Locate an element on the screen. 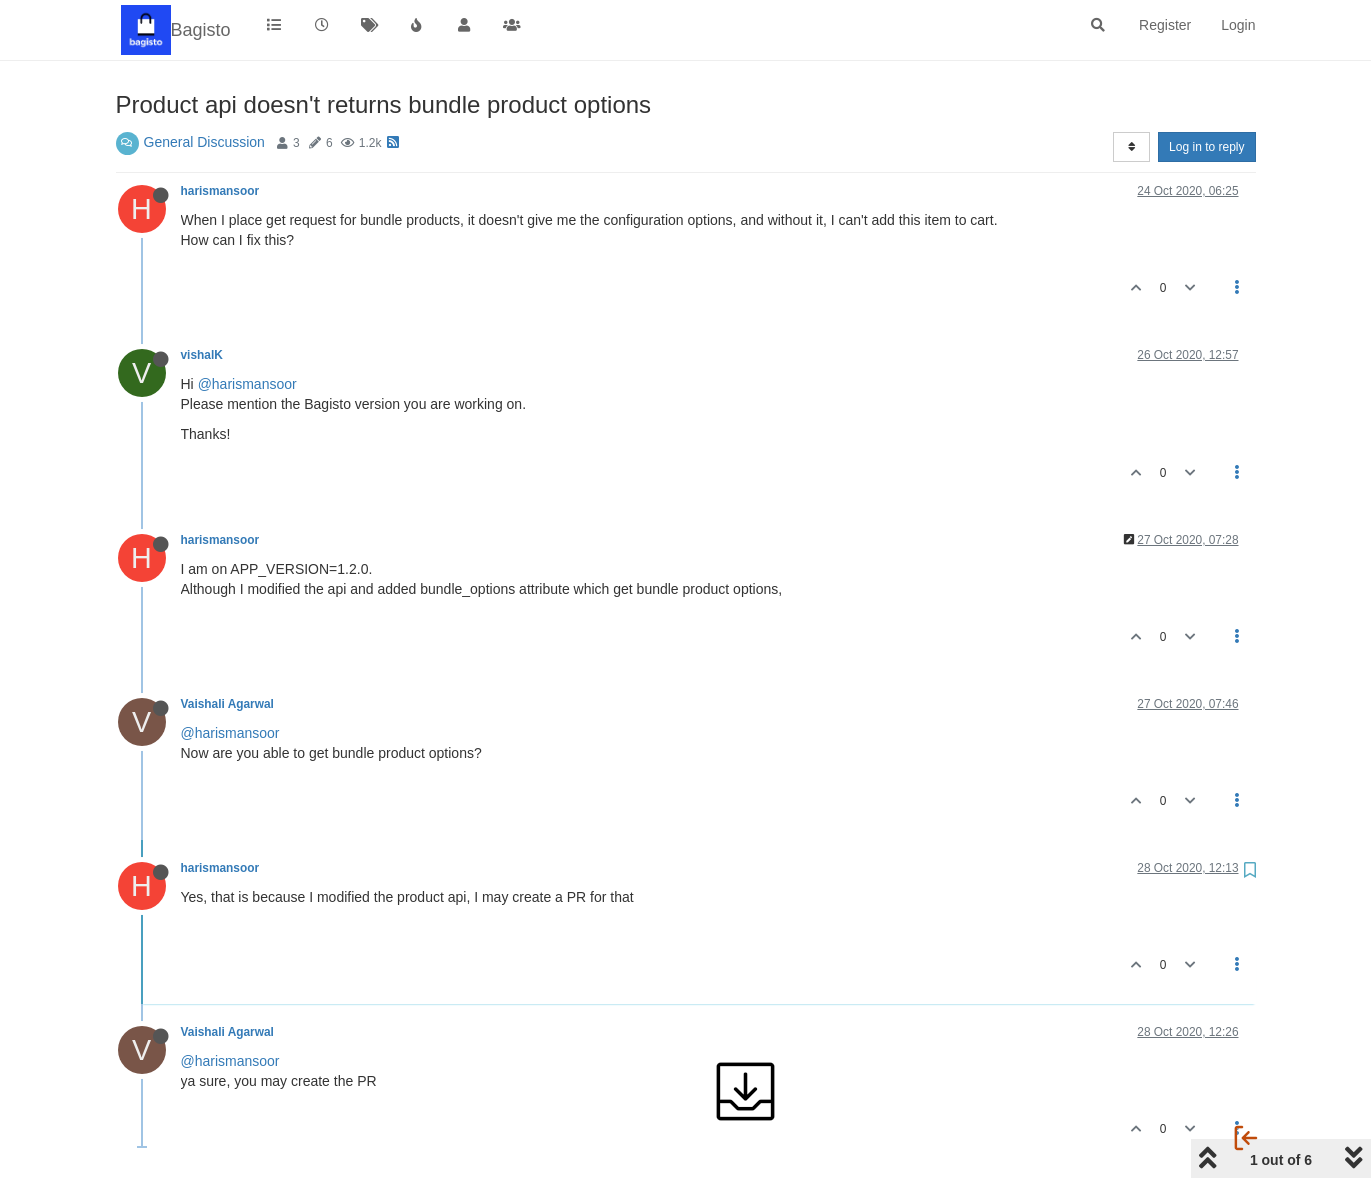  sign in to your account is located at coordinates (1245, 1138).